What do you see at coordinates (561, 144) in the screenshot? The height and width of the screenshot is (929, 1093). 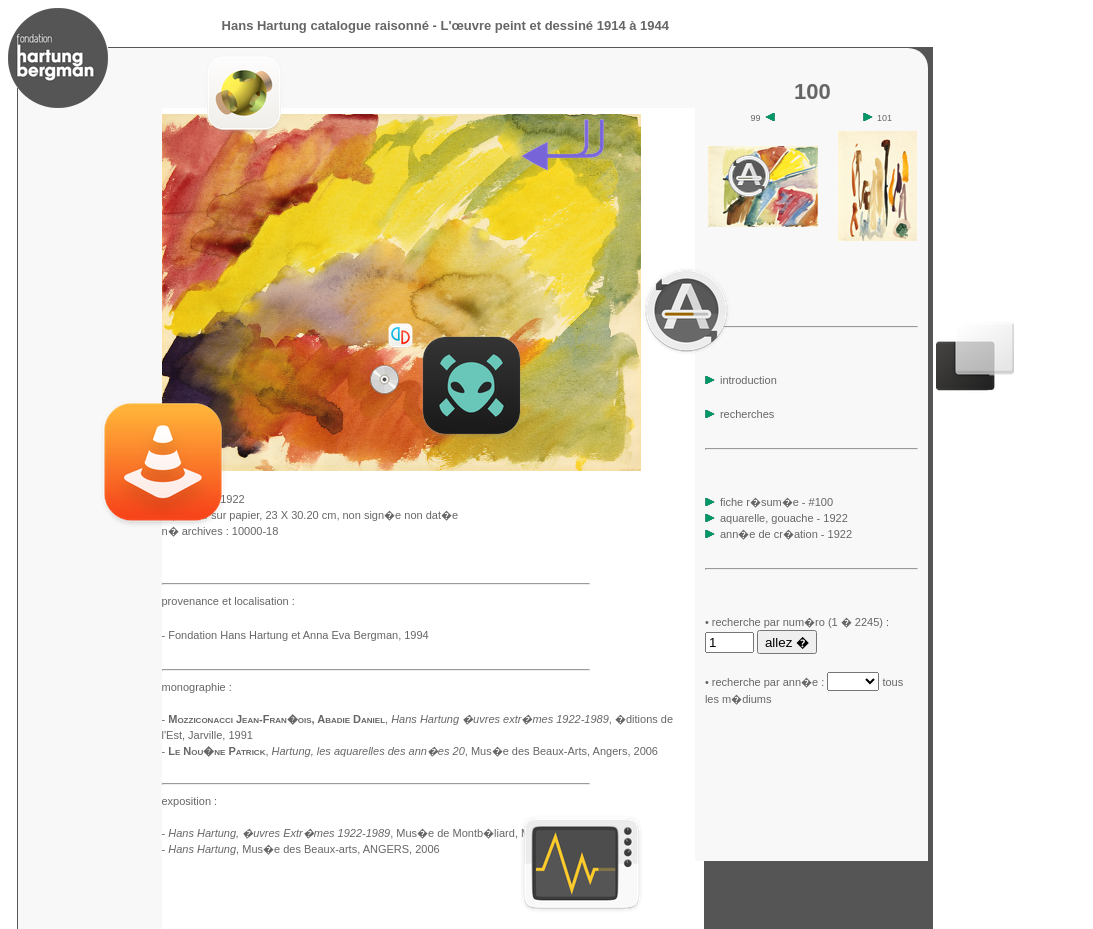 I see `reply to all recipients of an email` at bounding box center [561, 144].